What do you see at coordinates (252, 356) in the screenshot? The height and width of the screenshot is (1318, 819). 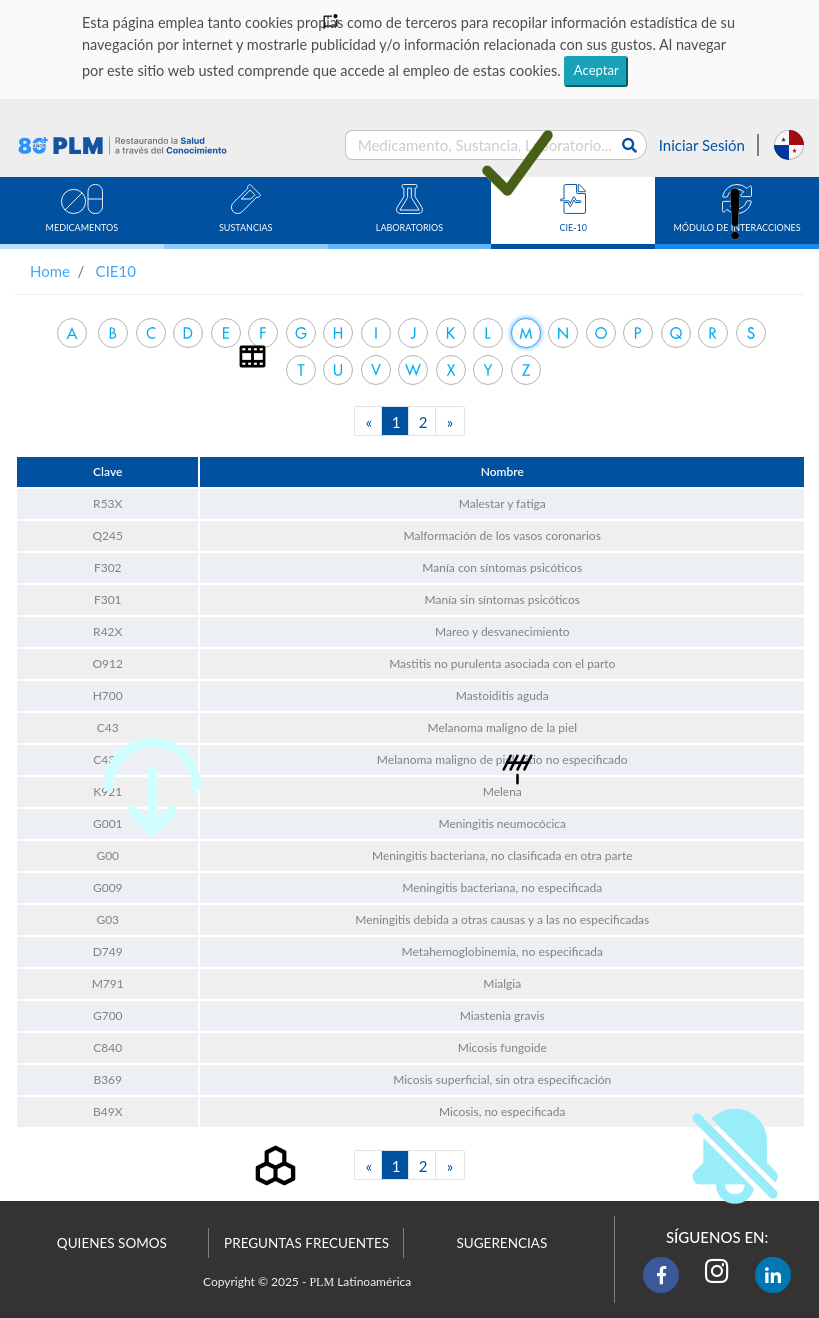 I see `view video or film content` at bounding box center [252, 356].